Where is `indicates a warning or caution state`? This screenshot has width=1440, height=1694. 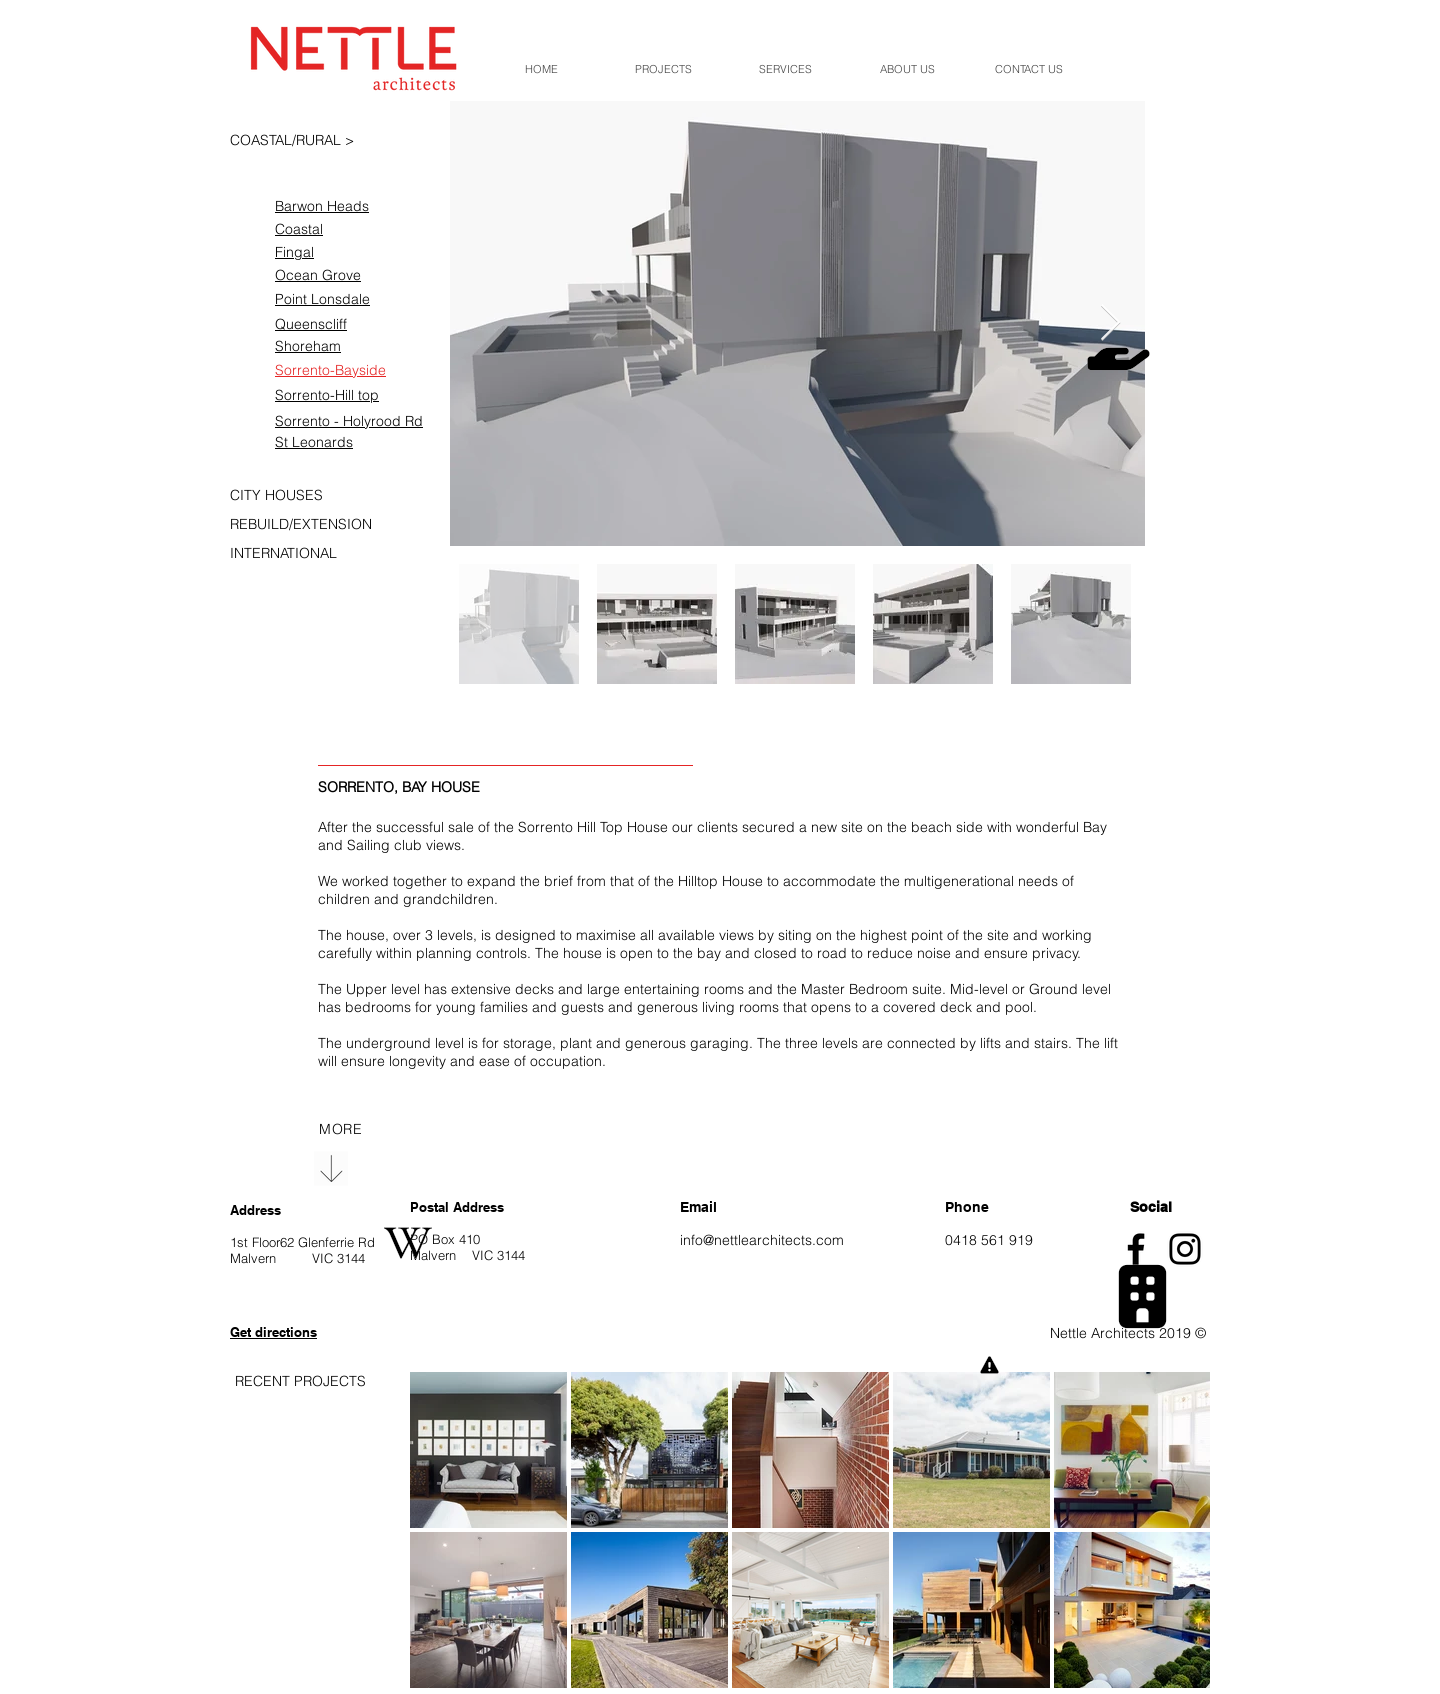
indicates a warning or caution state is located at coordinates (989, 1365).